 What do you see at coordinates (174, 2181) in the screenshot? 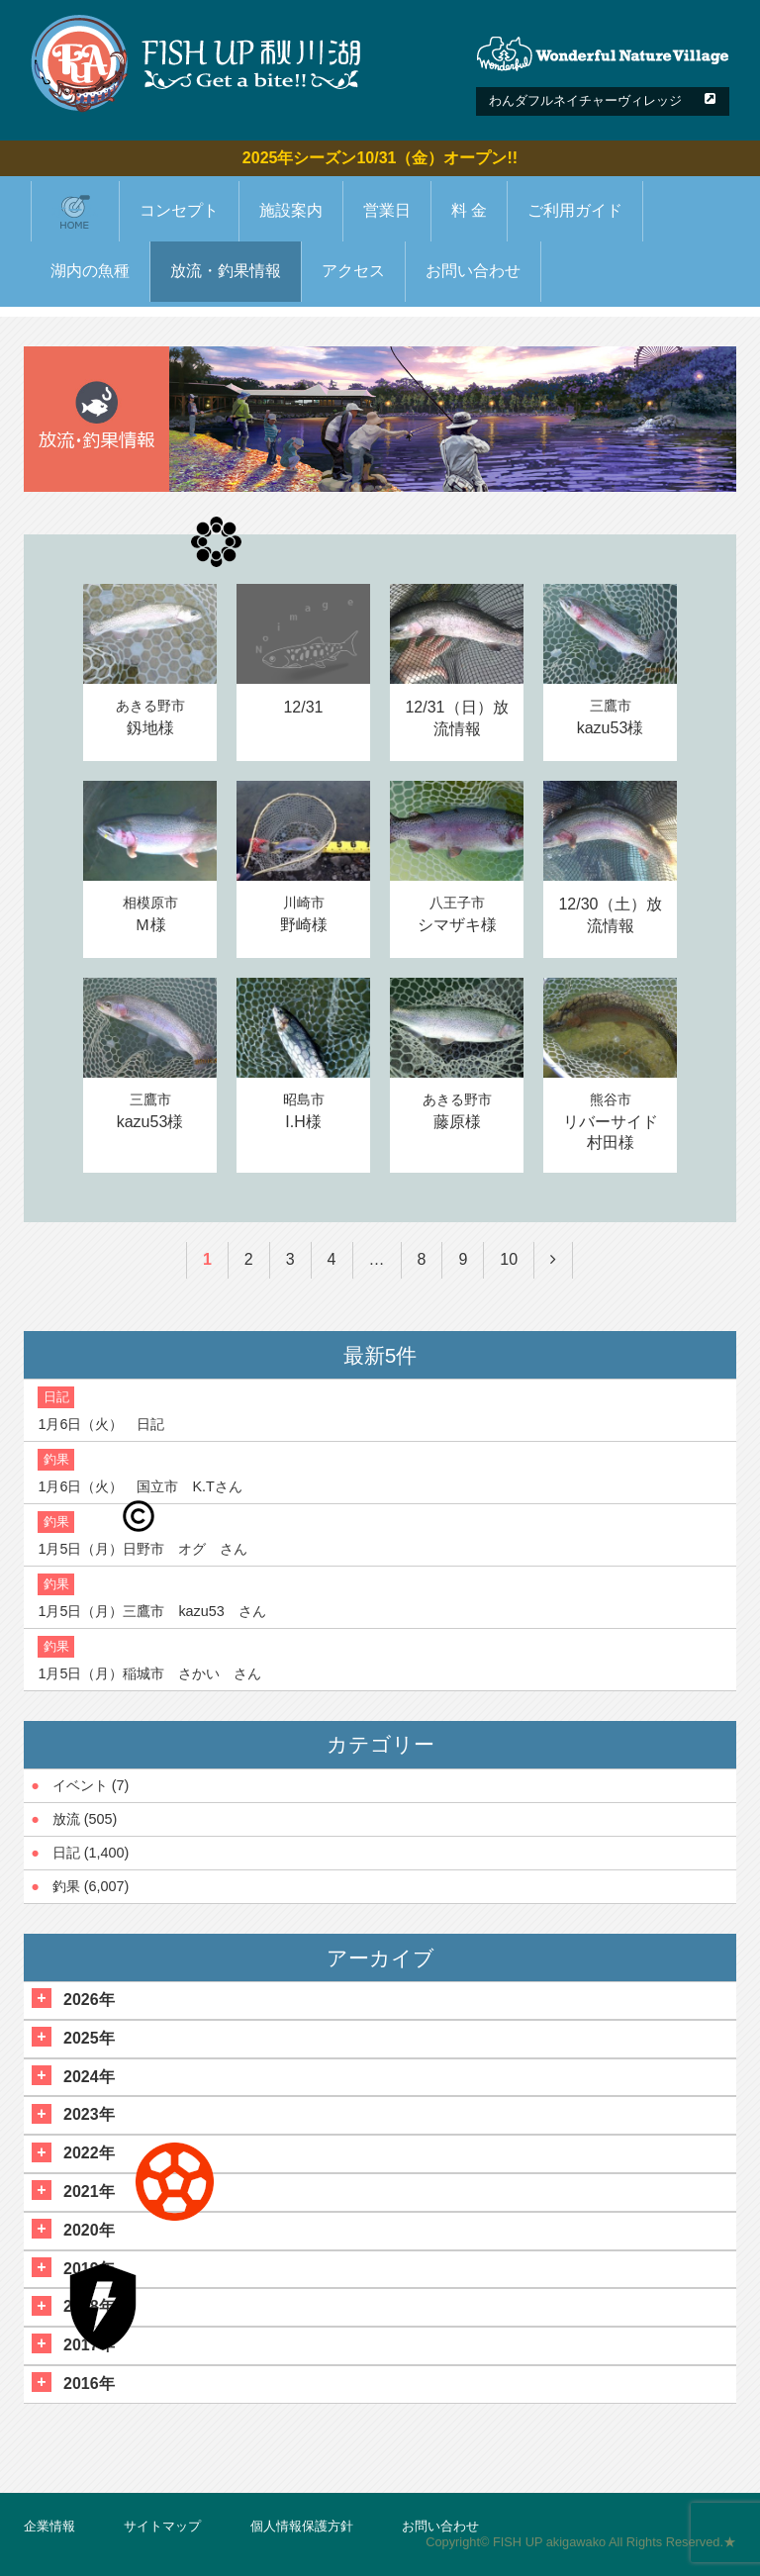
I see `access football or soccer content` at bounding box center [174, 2181].